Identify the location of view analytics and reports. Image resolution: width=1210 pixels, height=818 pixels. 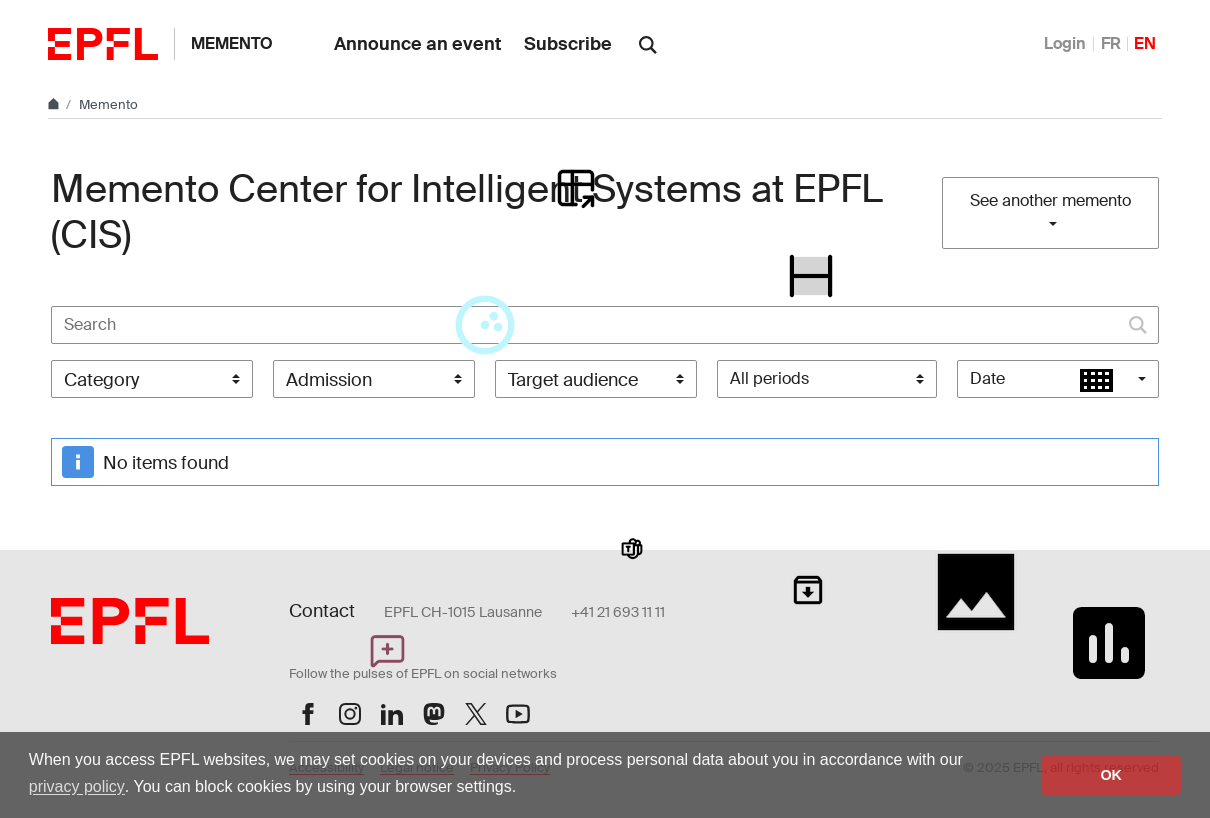
(1109, 643).